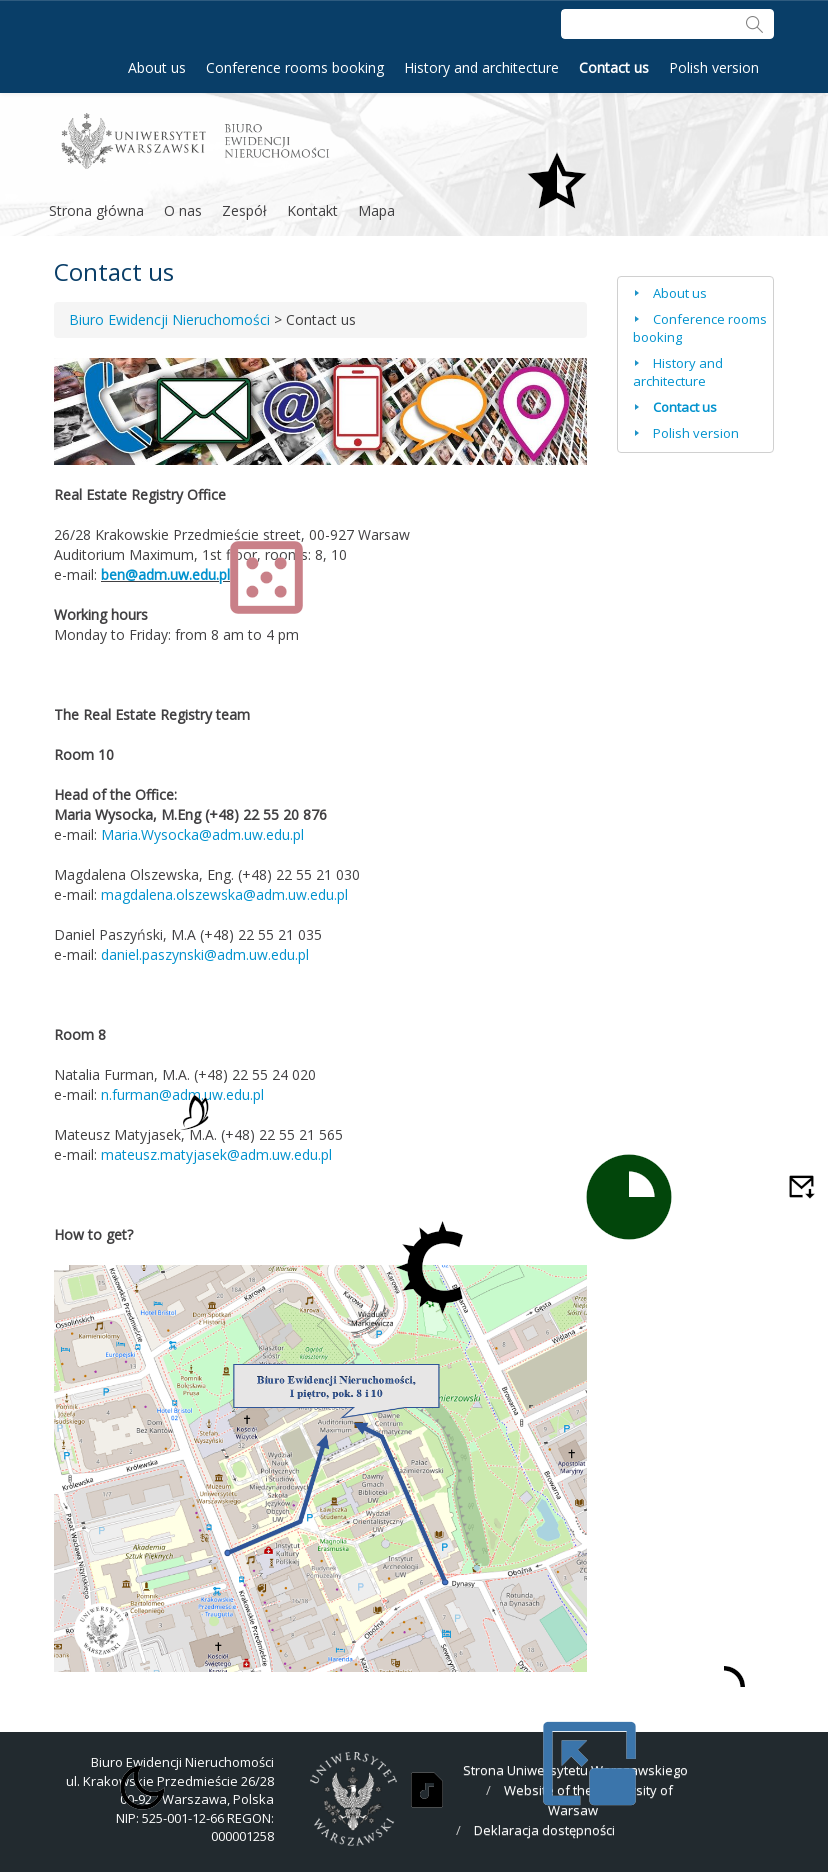 The width and height of the screenshot is (828, 1872). What do you see at coordinates (724, 1687) in the screenshot?
I see `indicates content is loading` at bounding box center [724, 1687].